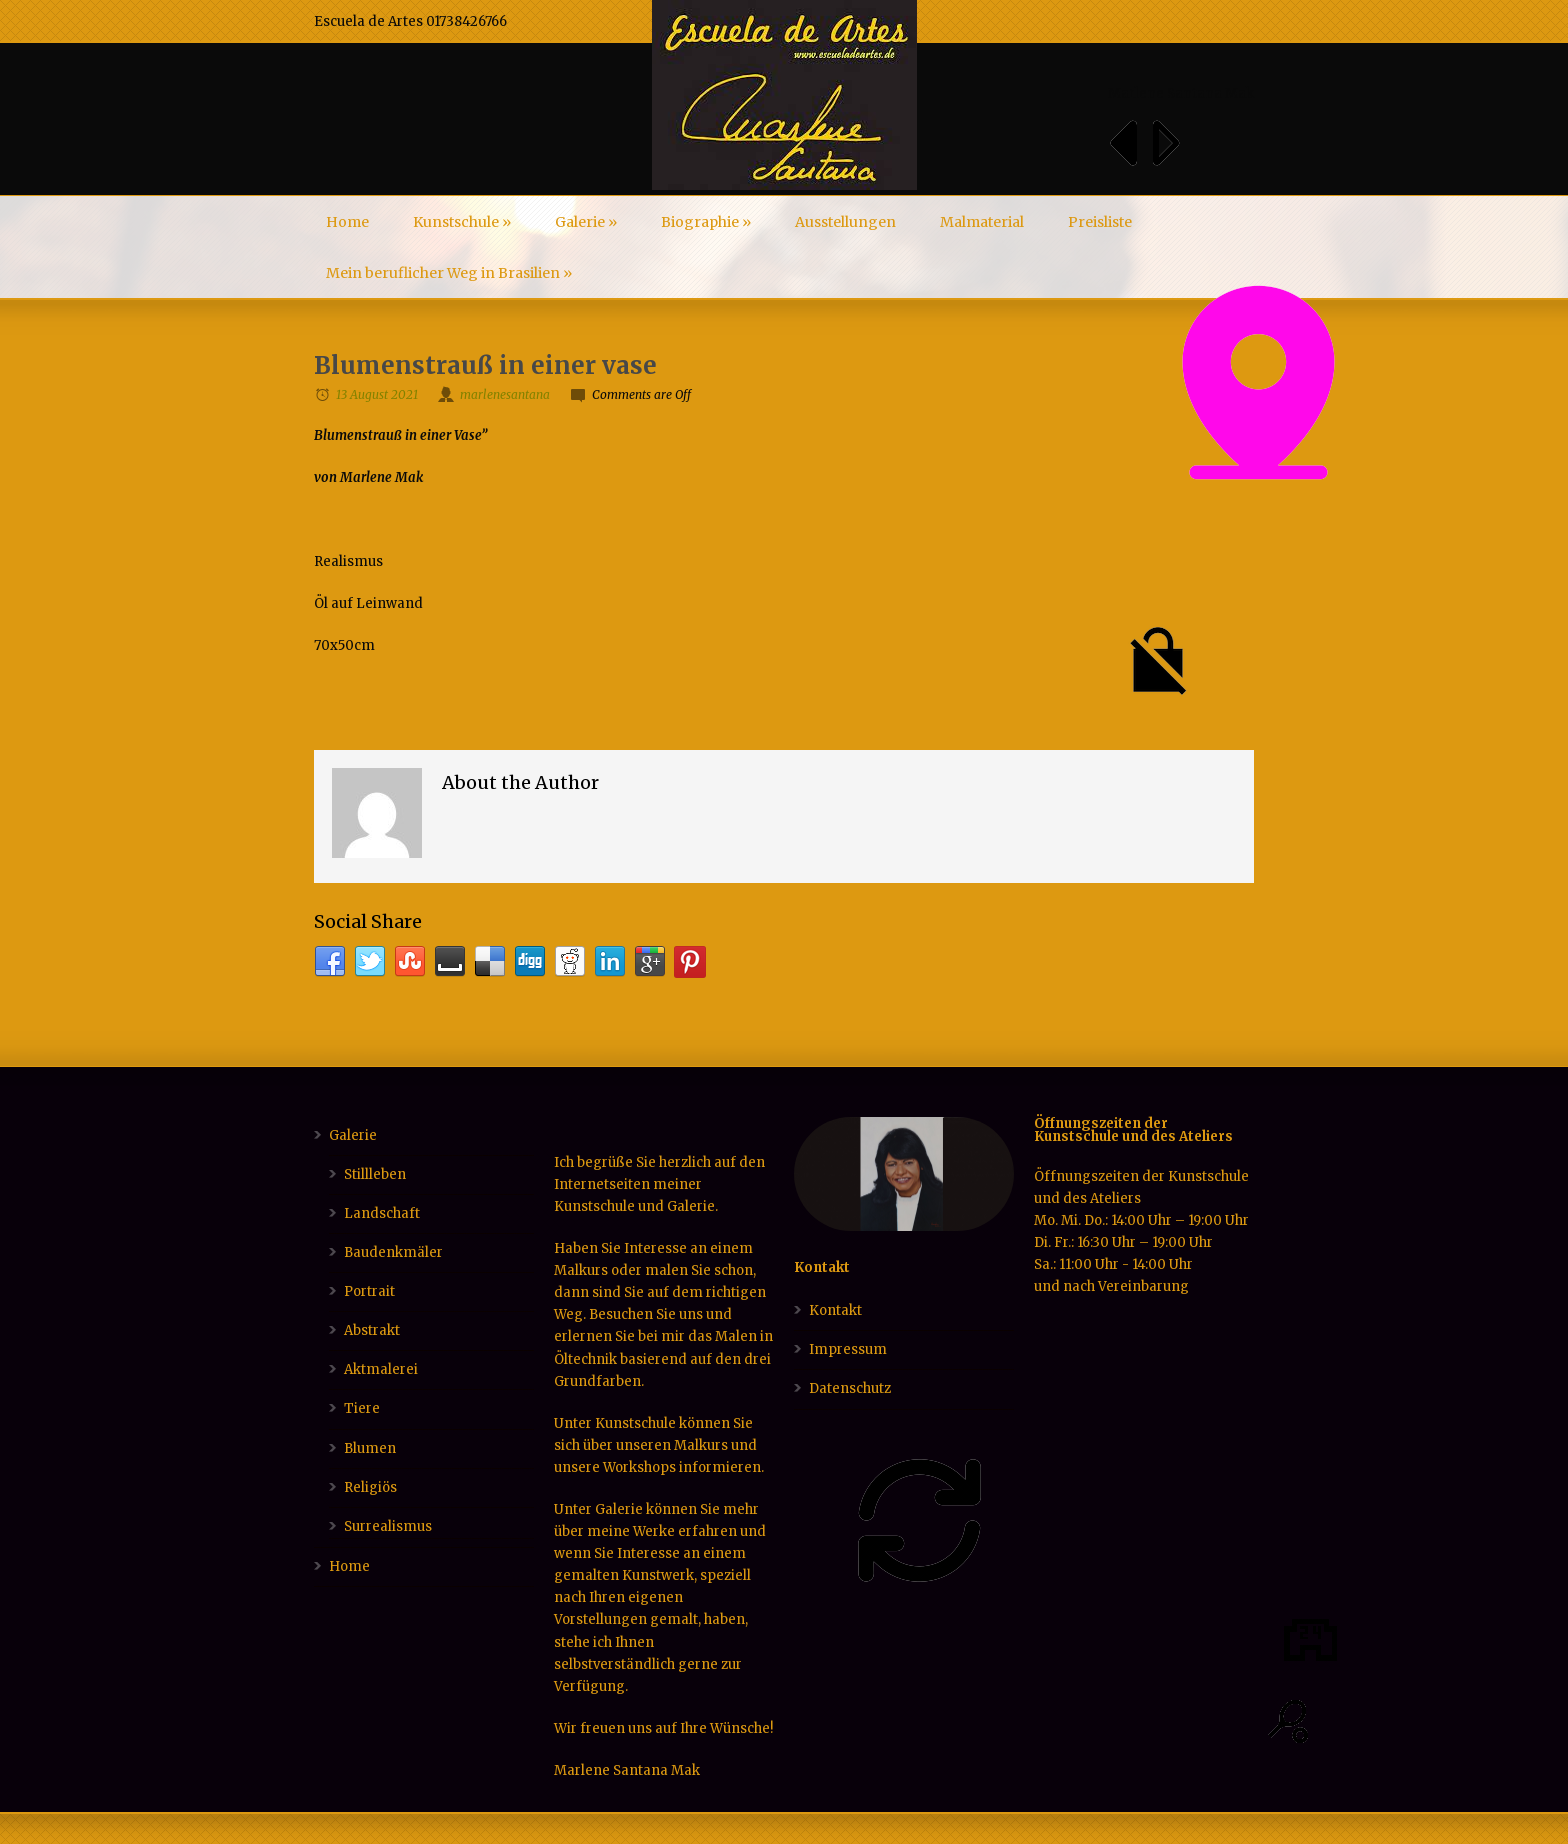 This screenshot has width=1568, height=1844. I want to click on refresh the current page or content, so click(919, 1520).